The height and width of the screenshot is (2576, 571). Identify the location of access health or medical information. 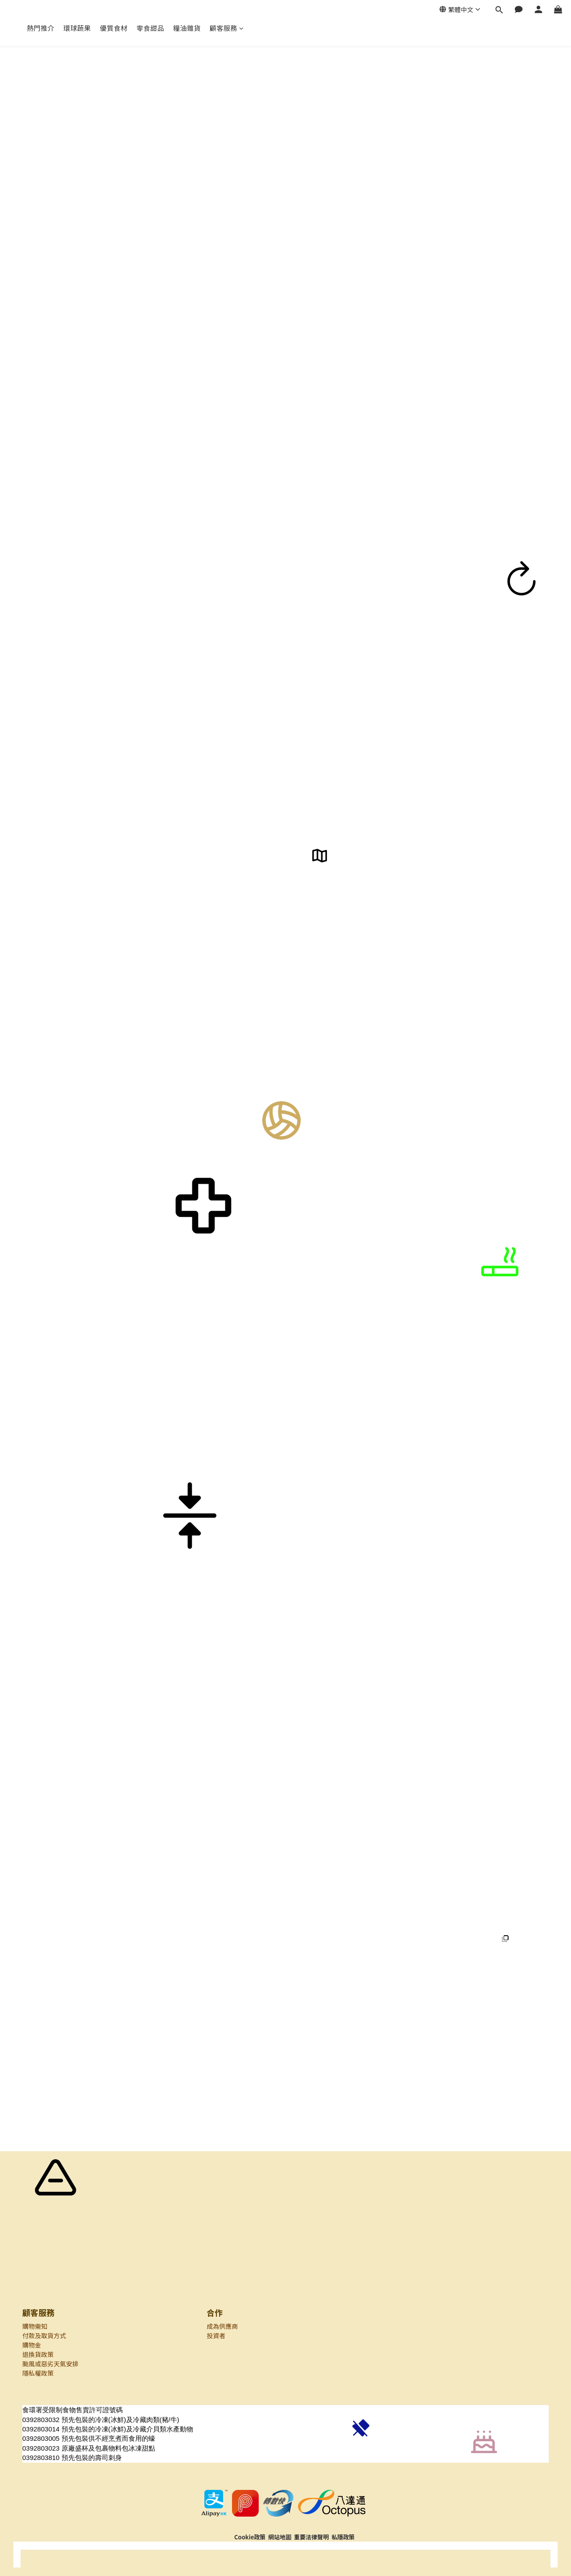
(203, 1206).